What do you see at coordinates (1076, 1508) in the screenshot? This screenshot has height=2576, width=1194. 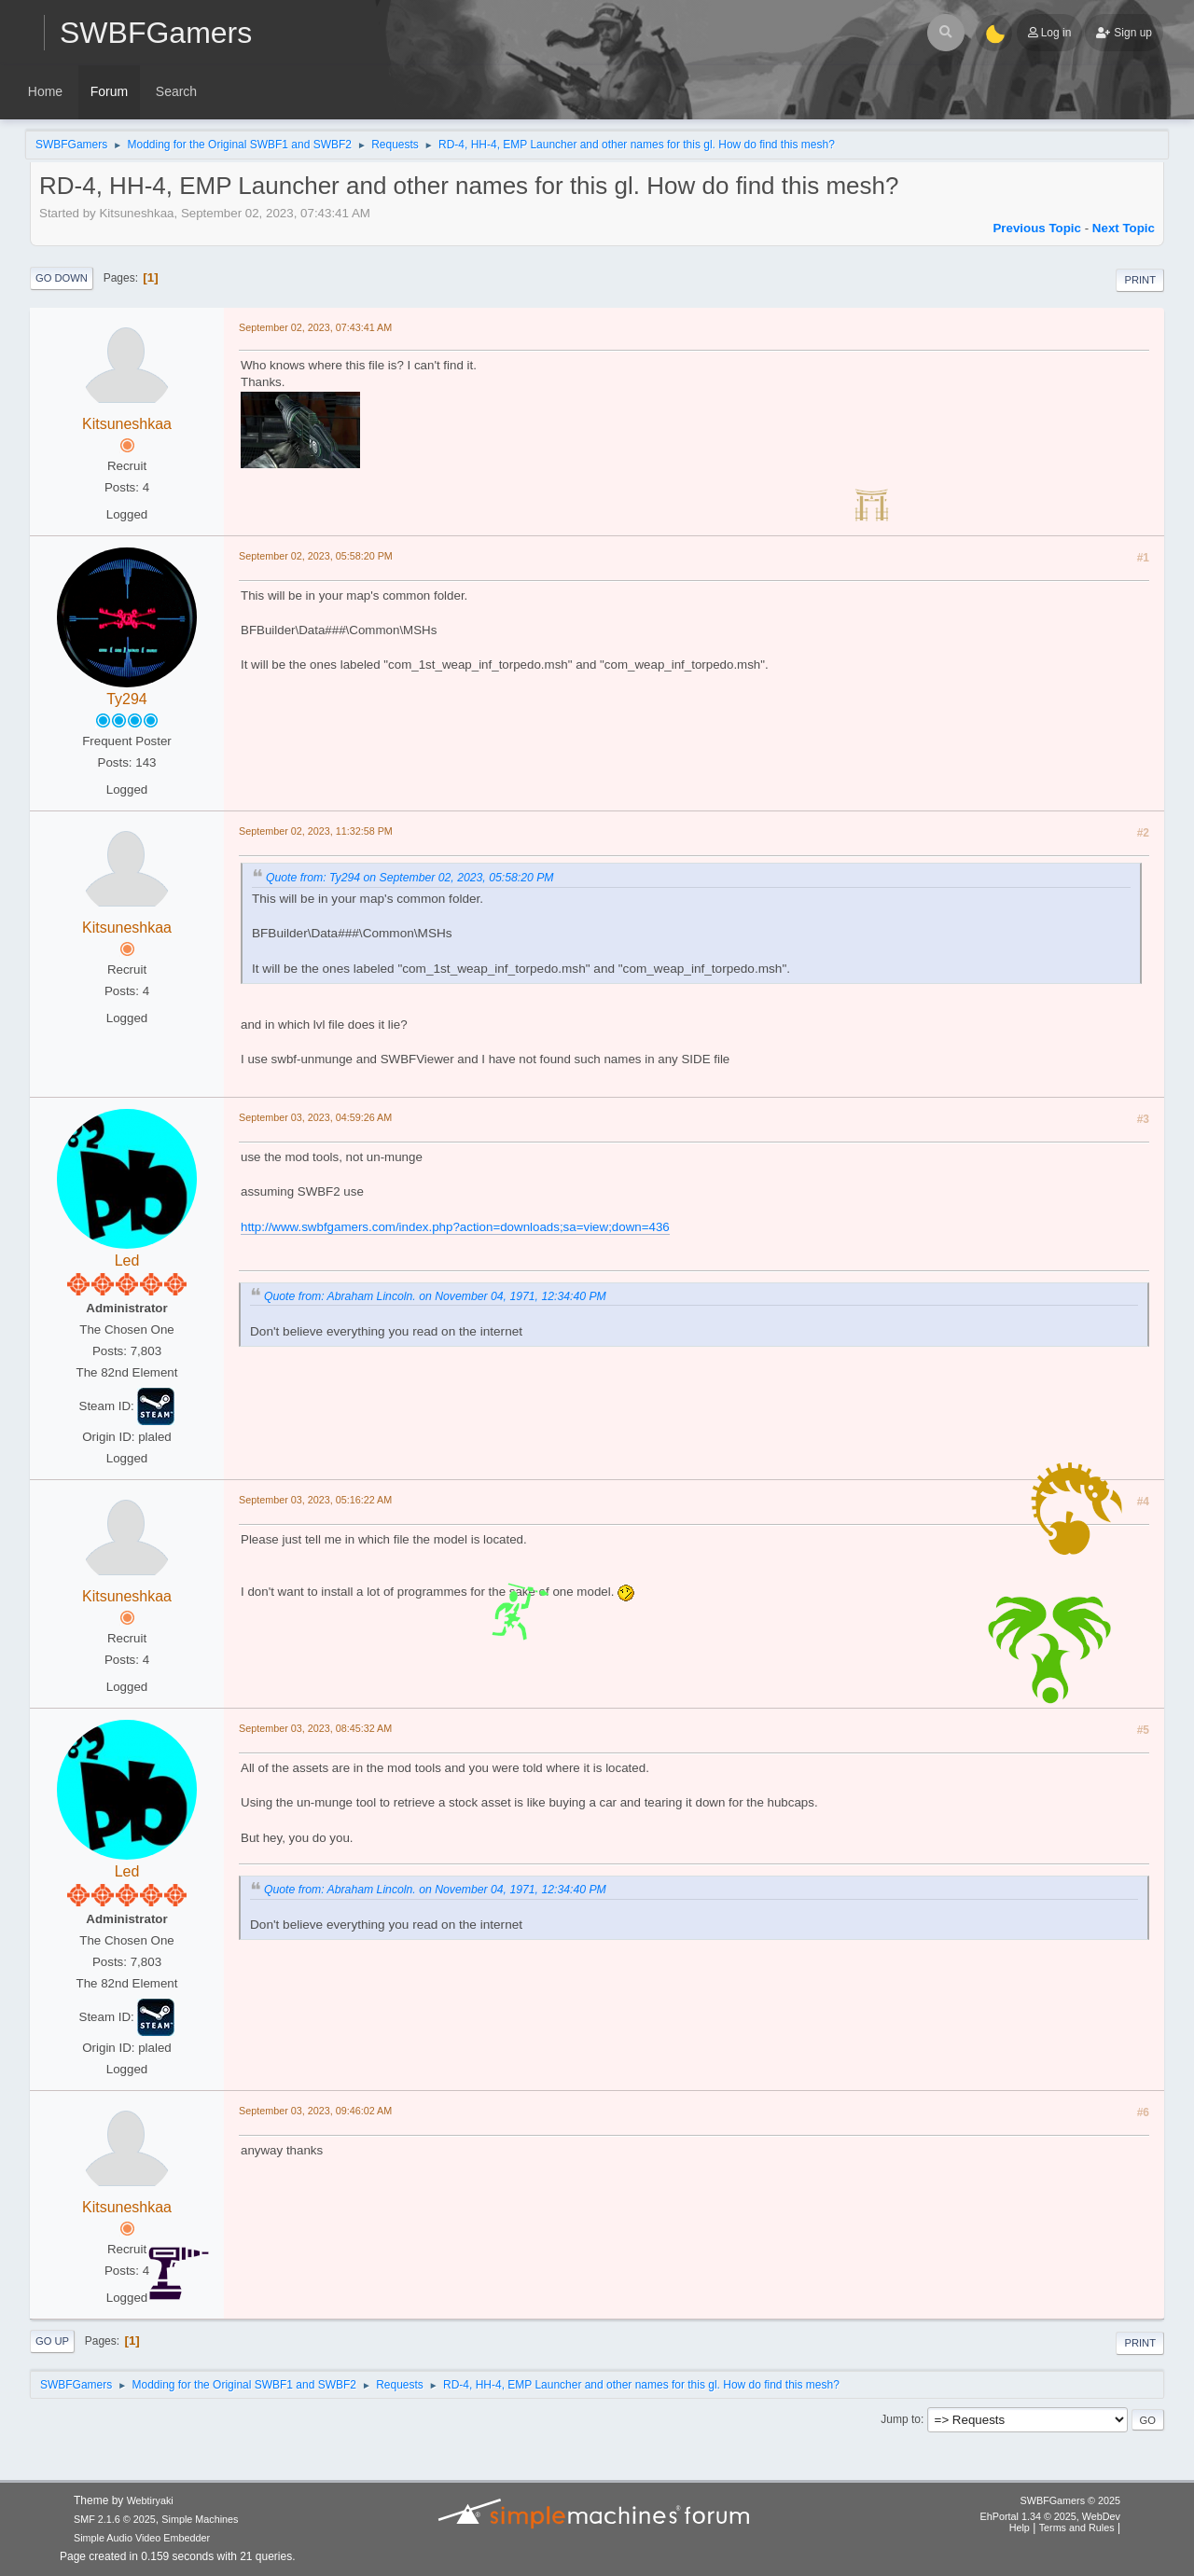 I see `indicates a pest or infestation in a farming/gardening game` at bounding box center [1076, 1508].